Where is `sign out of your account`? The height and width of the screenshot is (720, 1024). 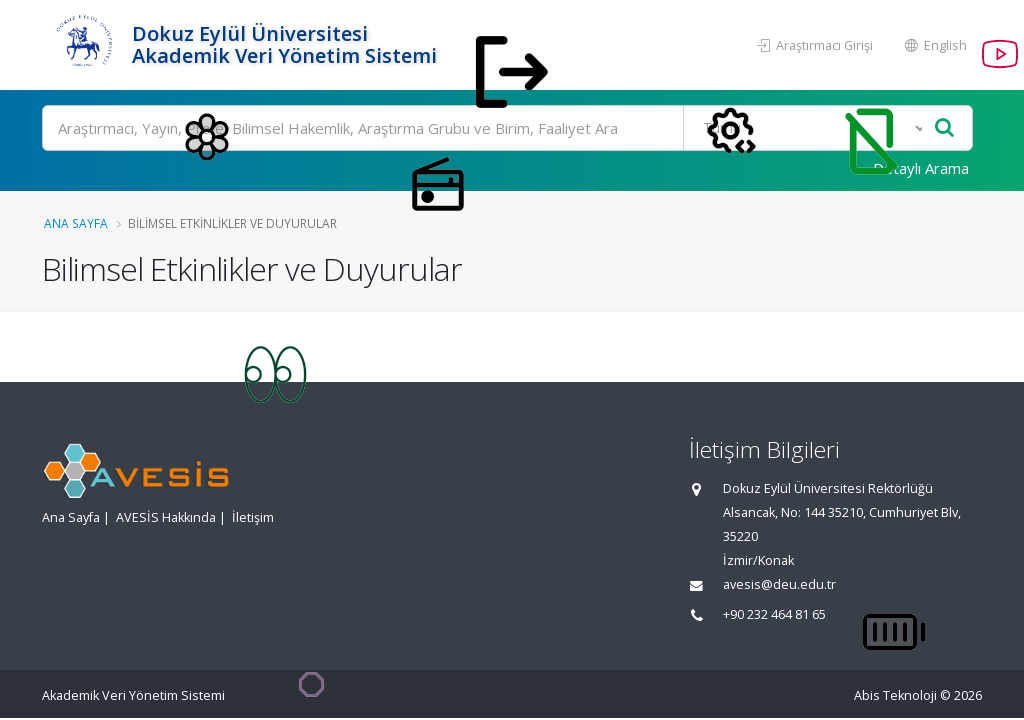 sign out of your account is located at coordinates (509, 72).